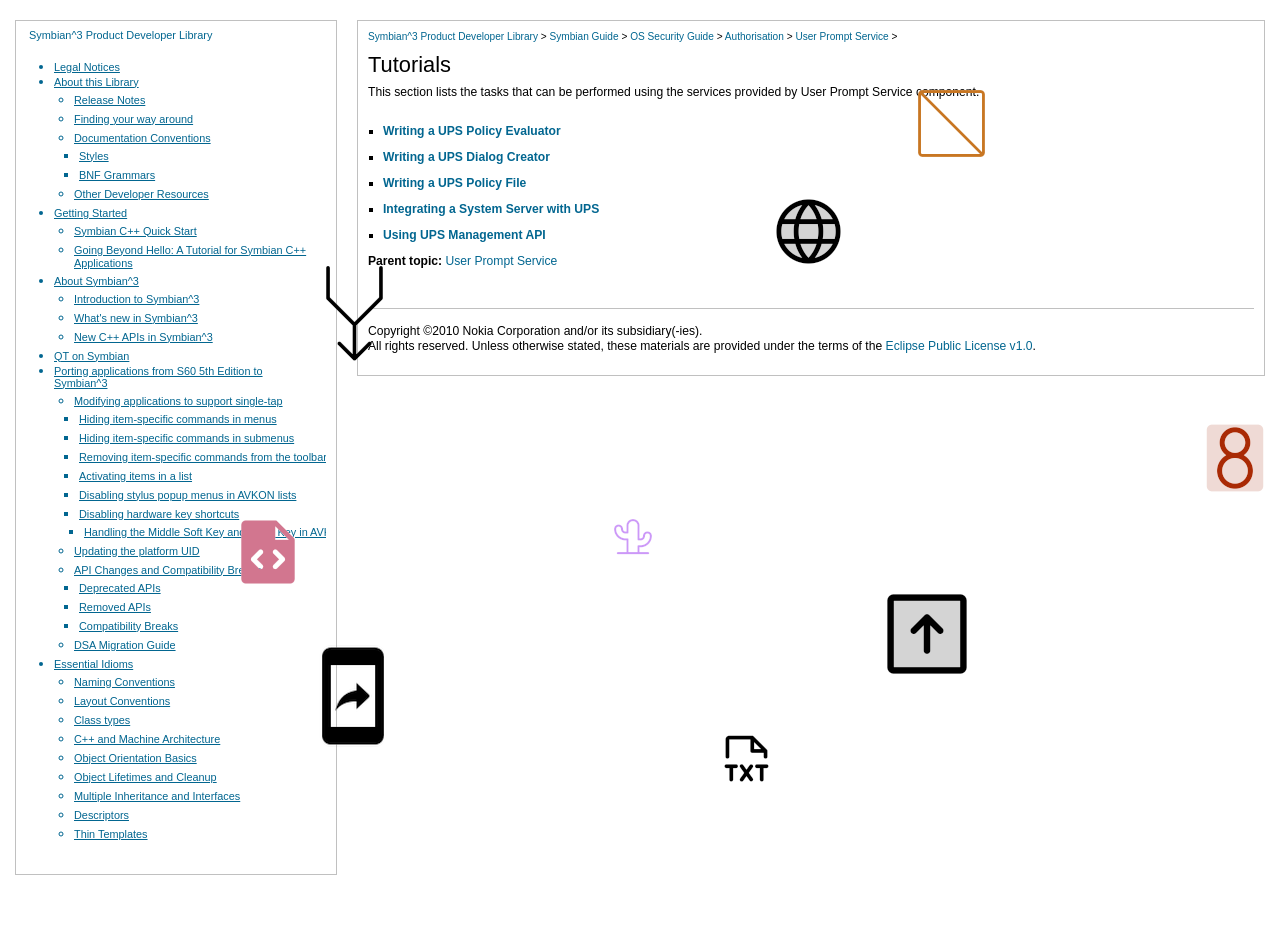 The image size is (1280, 925). I want to click on view source code file, so click(268, 552).